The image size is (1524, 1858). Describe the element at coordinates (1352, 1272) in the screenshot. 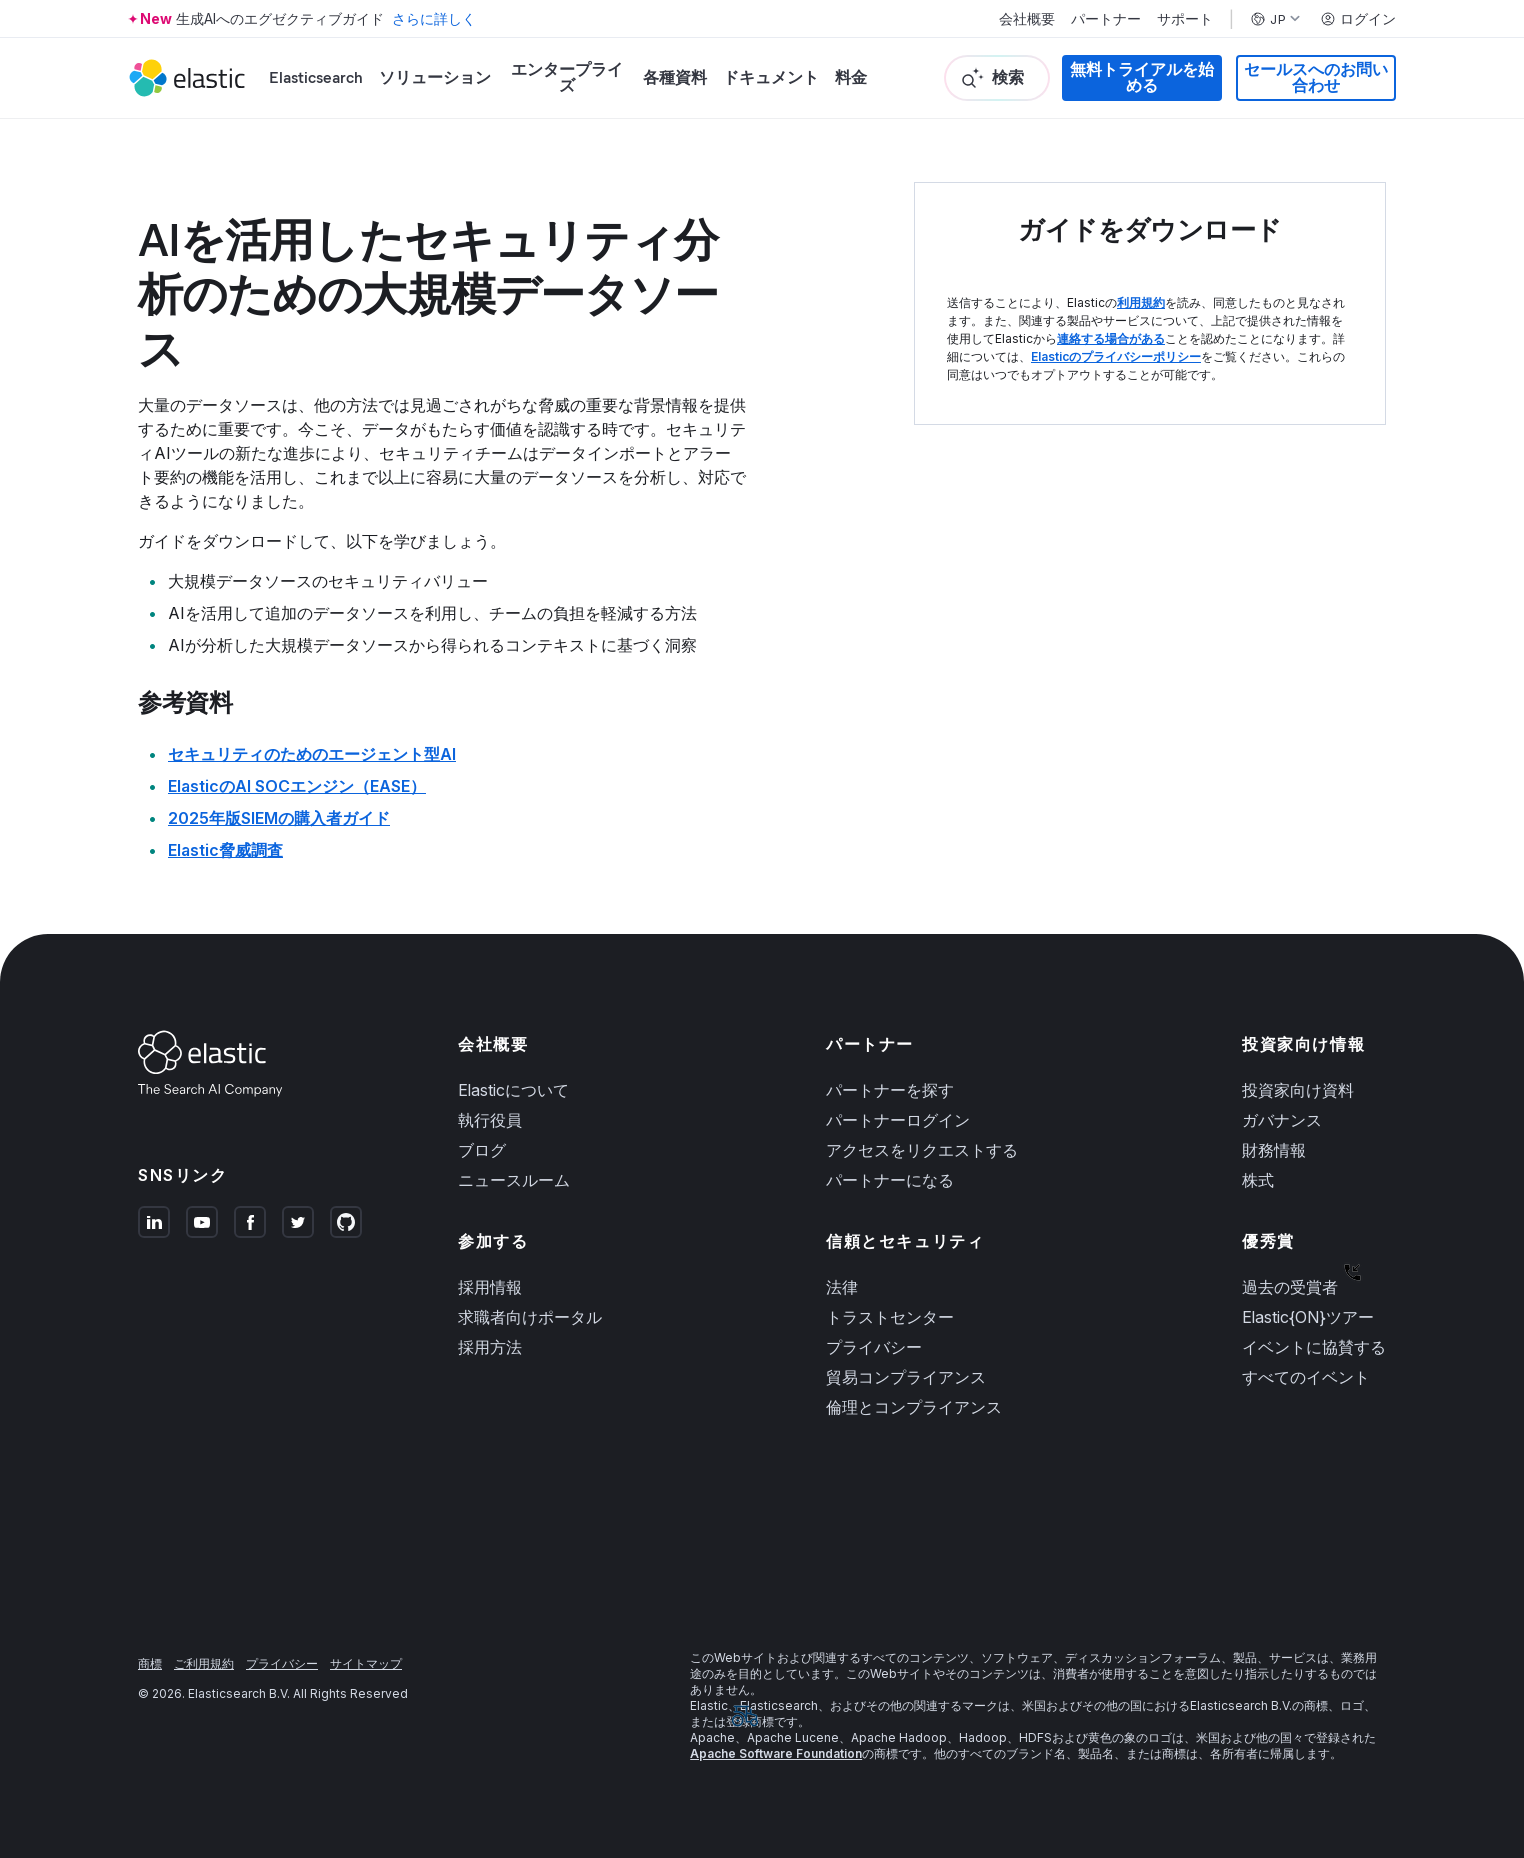

I see `indicates an incoming call was returned` at that location.